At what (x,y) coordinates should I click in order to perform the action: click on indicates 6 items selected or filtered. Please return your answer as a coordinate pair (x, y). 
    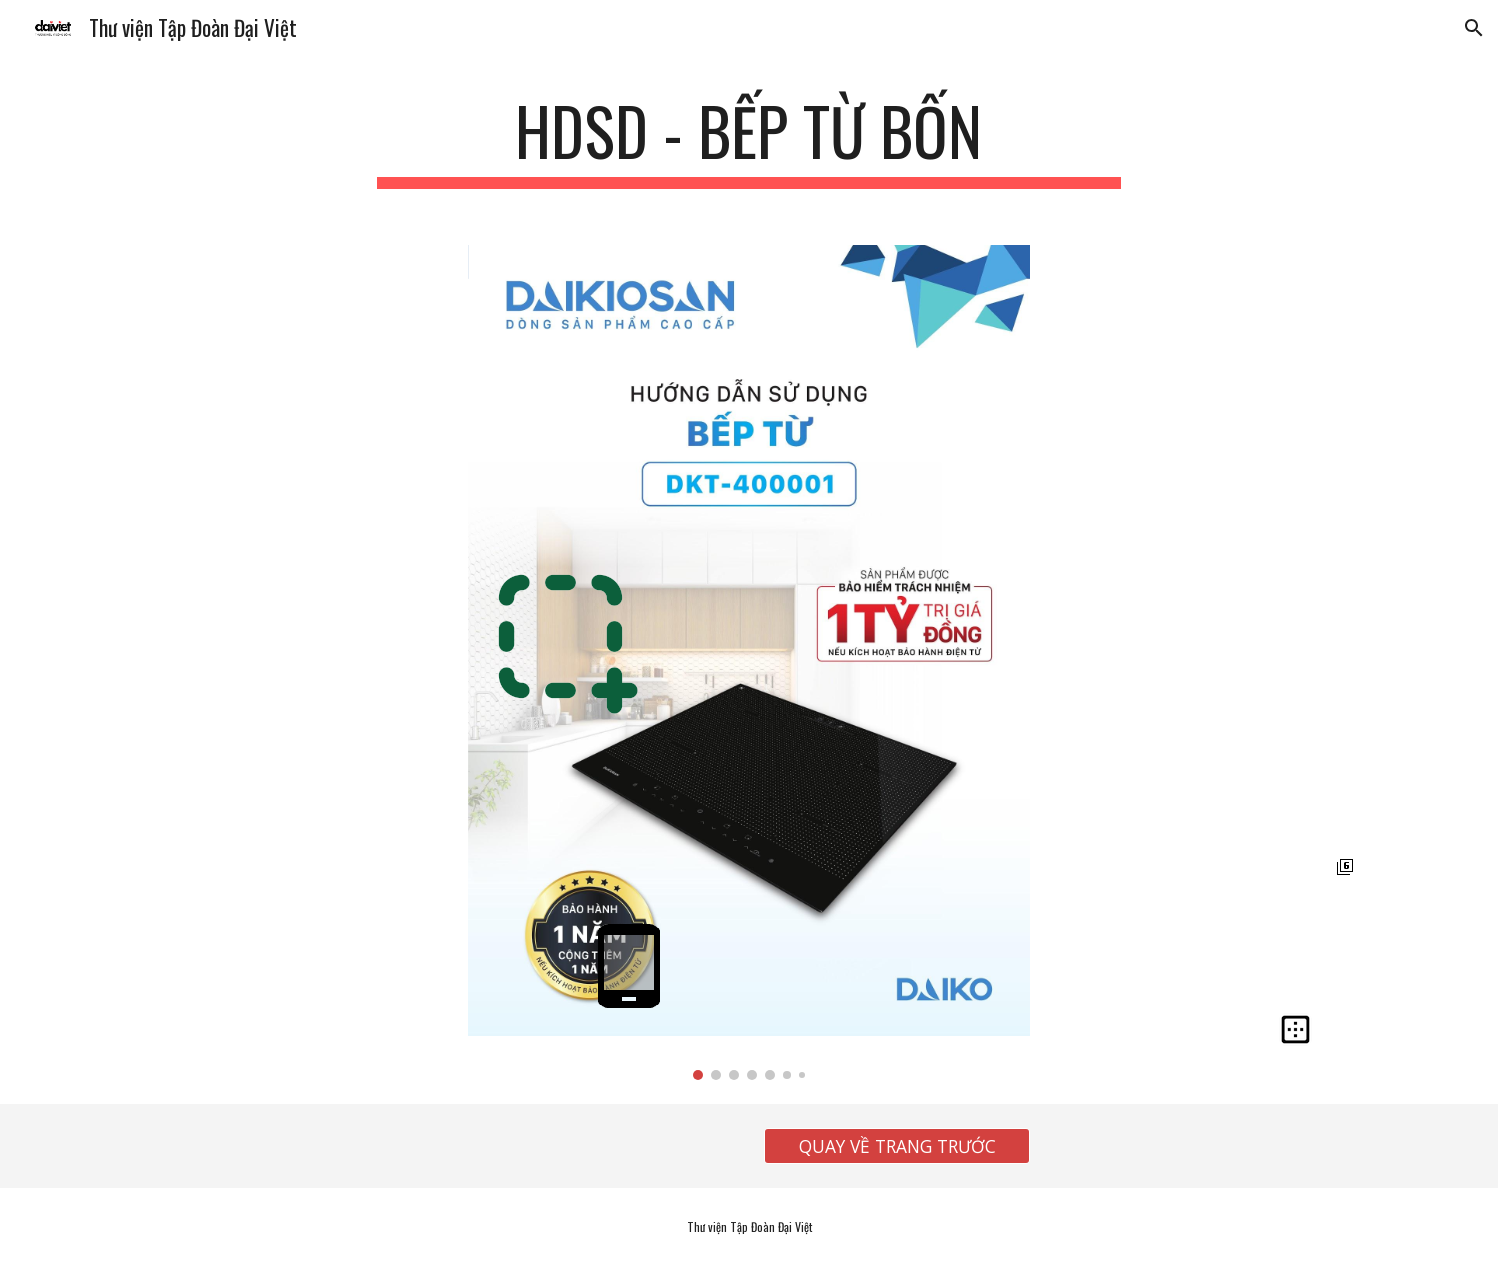
    Looking at the image, I should click on (1345, 867).